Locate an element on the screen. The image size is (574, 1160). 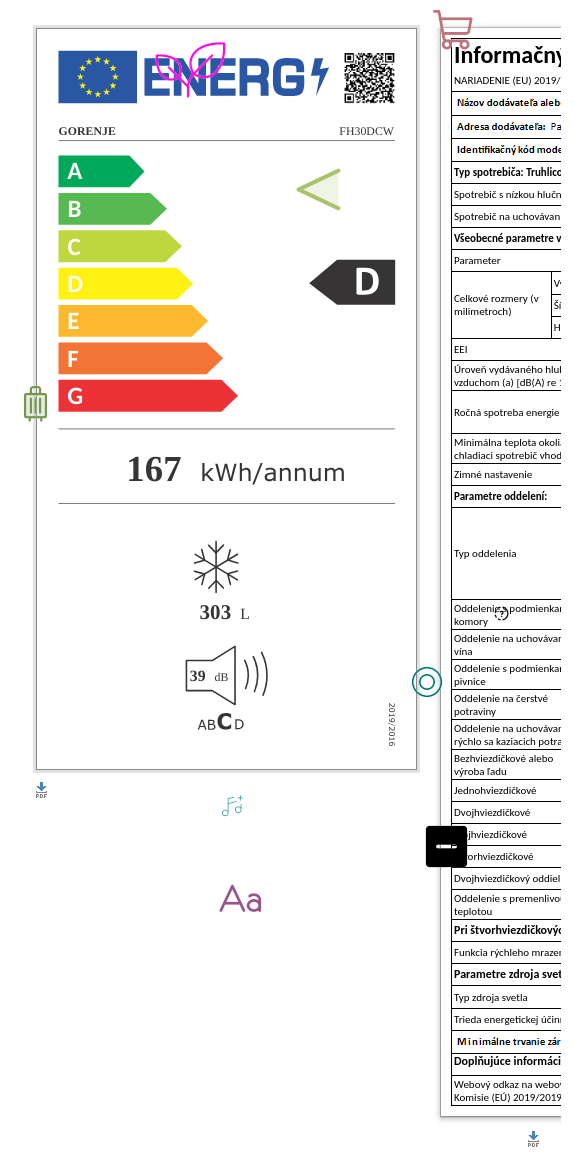
navigate back to the previous screen is located at coordinates (319, 189).